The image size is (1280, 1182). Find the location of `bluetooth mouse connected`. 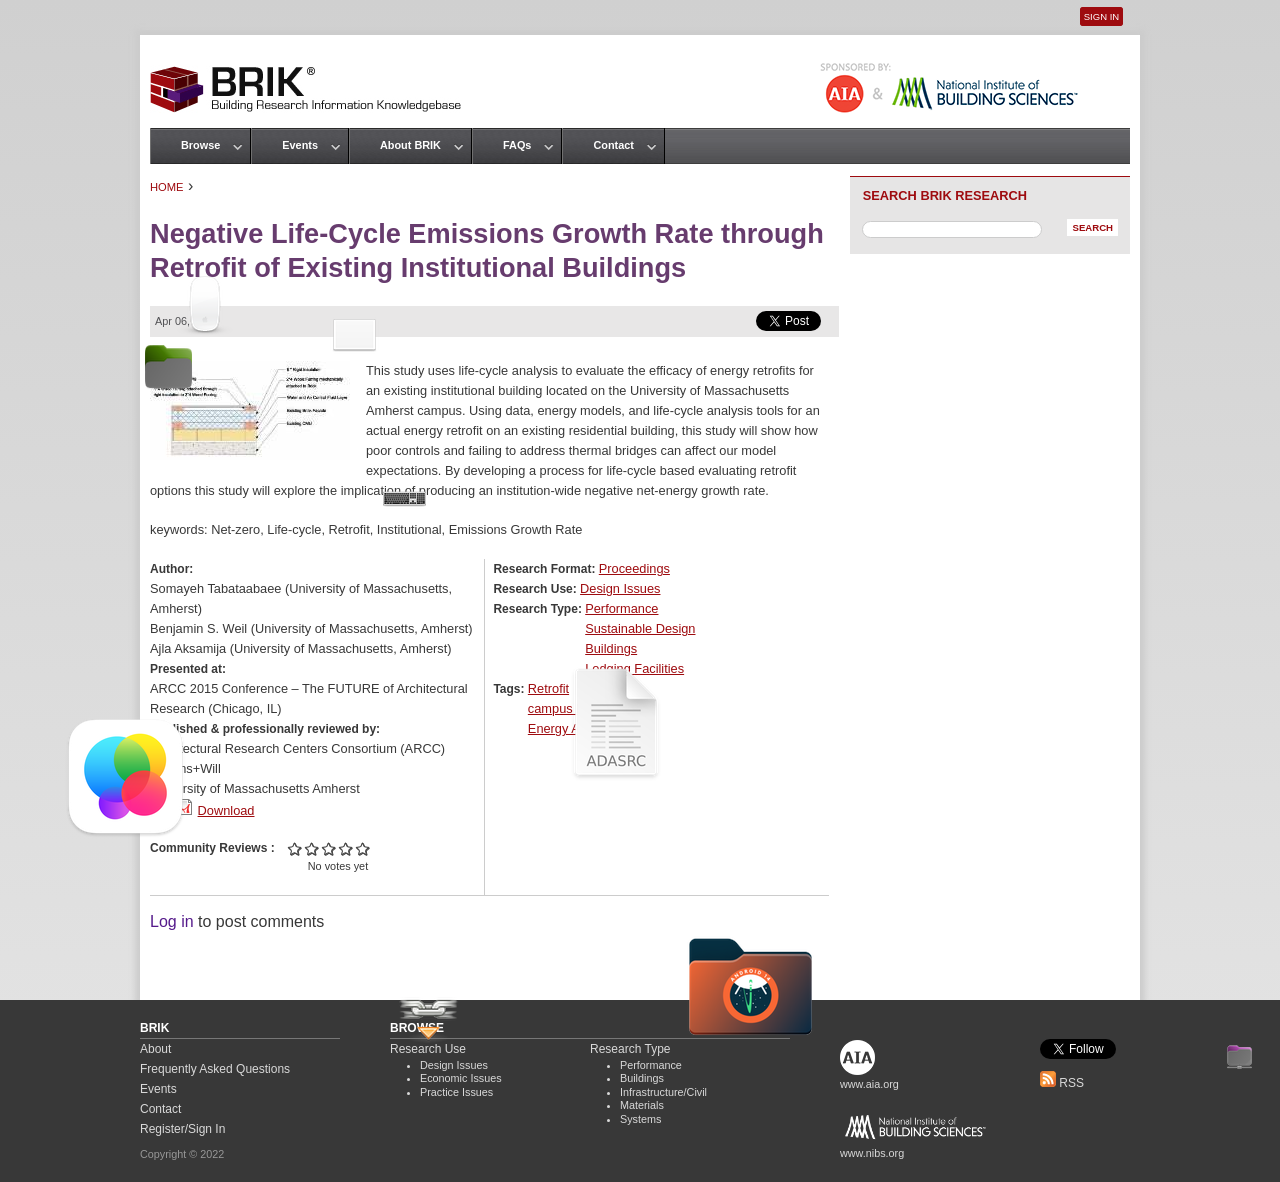

bluetooth mouse connected is located at coordinates (205, 306).